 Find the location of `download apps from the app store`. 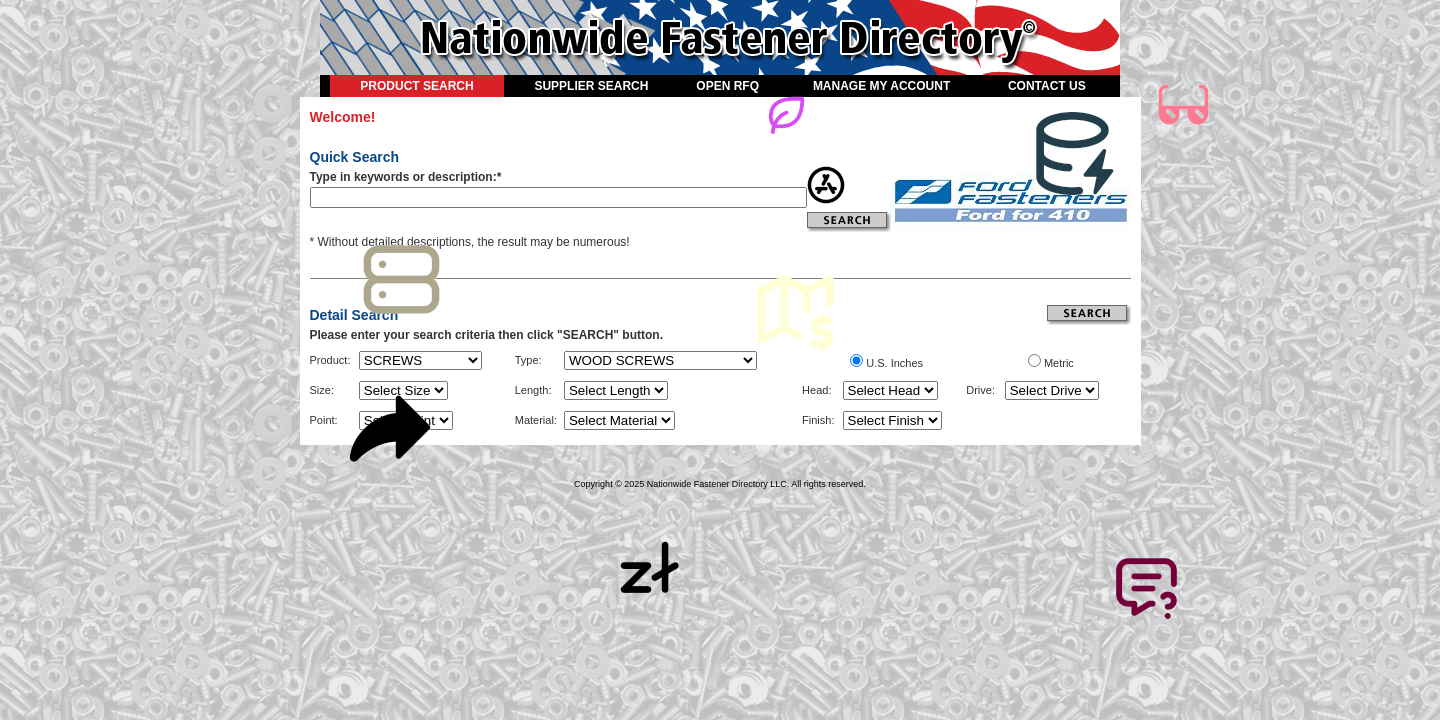

download apps from the app store is located at coordinates (826, 185).